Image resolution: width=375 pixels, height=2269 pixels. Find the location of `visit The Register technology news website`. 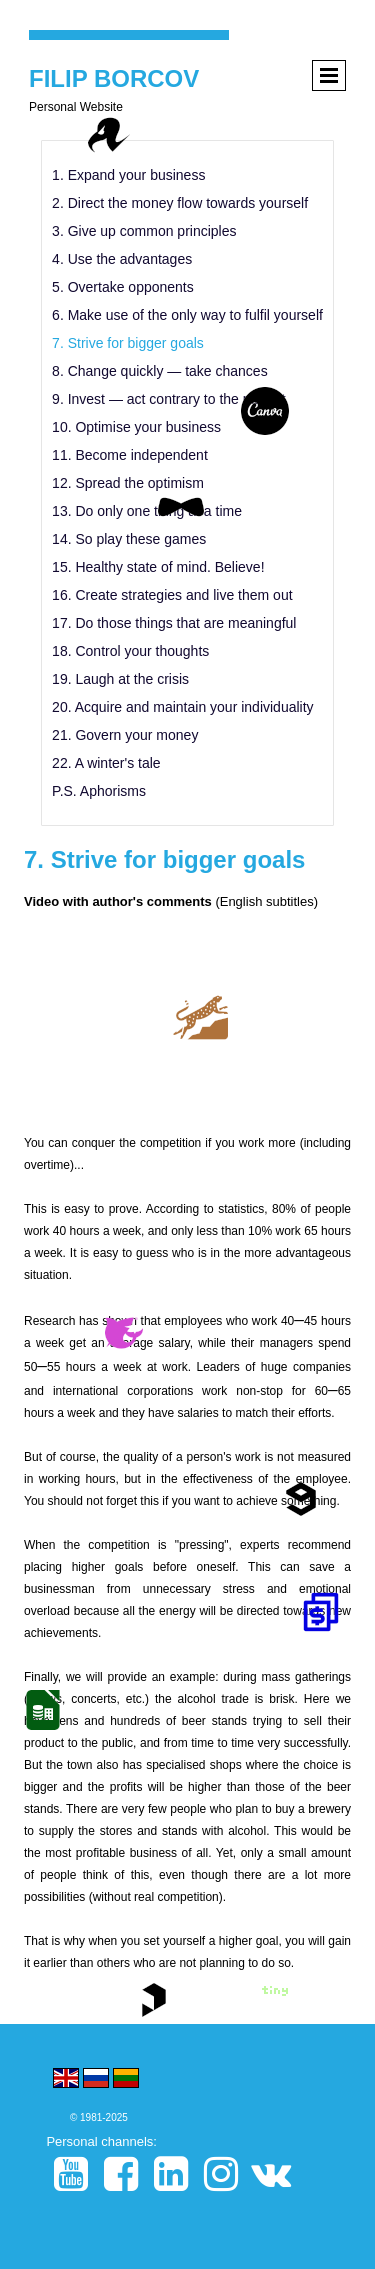

visit The Register technology news website is located at coordinates (109, 135).